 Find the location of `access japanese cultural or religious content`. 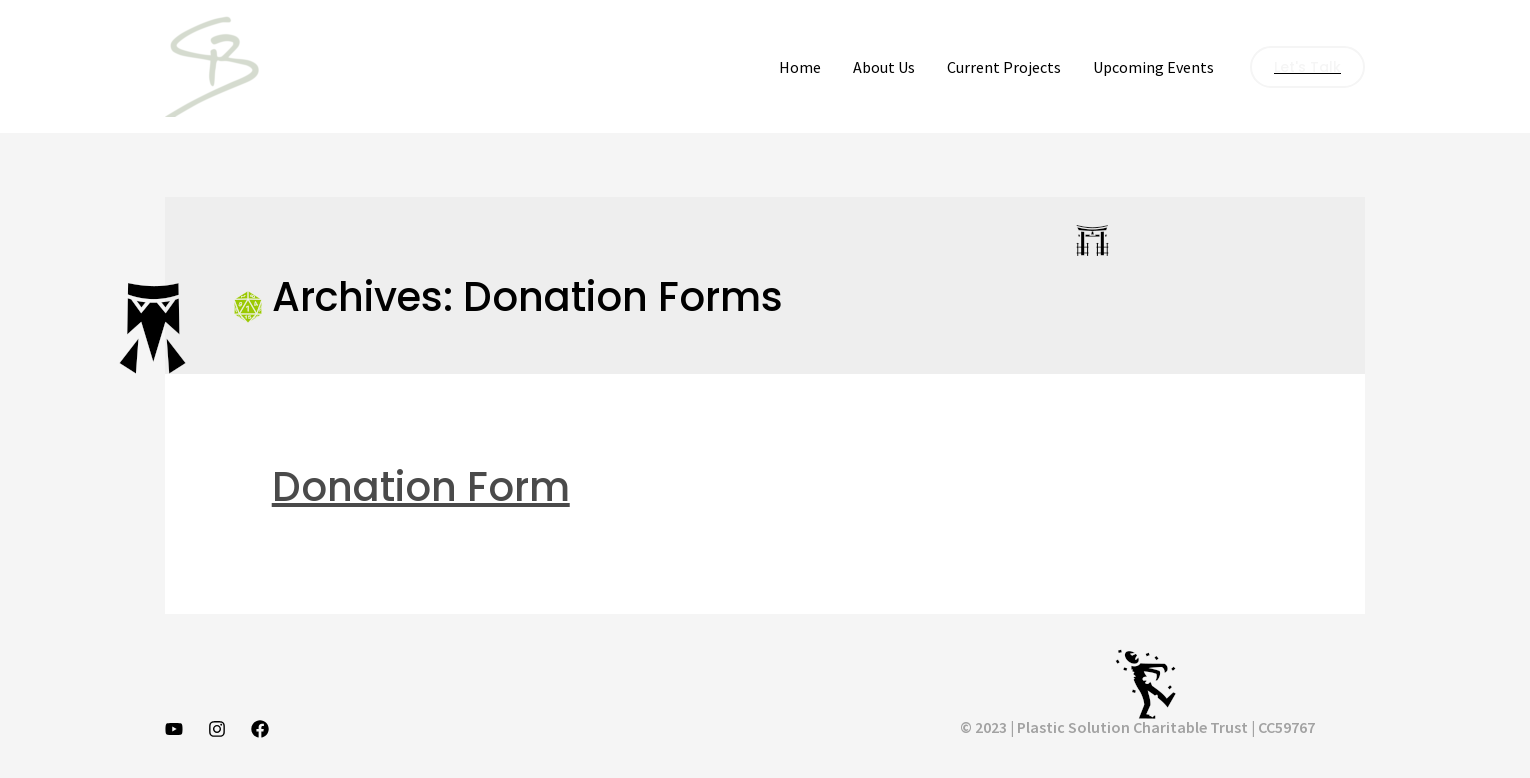

access japanese cultural or religious content is located at coordinates (1092, 239).